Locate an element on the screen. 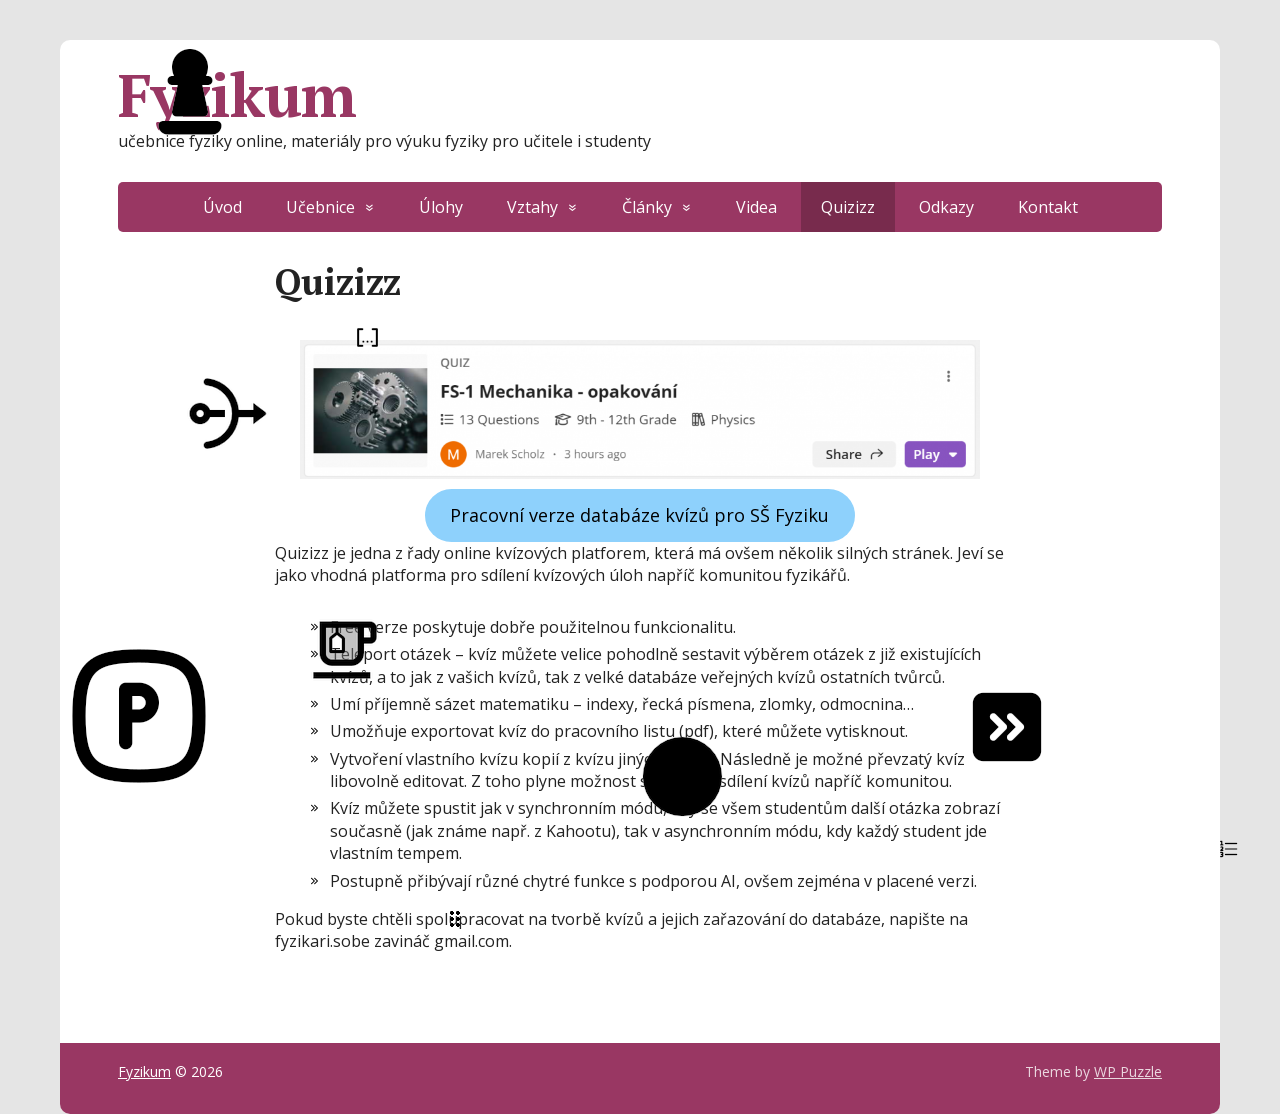  contains or groups related content is located at coordinates (367, 337).